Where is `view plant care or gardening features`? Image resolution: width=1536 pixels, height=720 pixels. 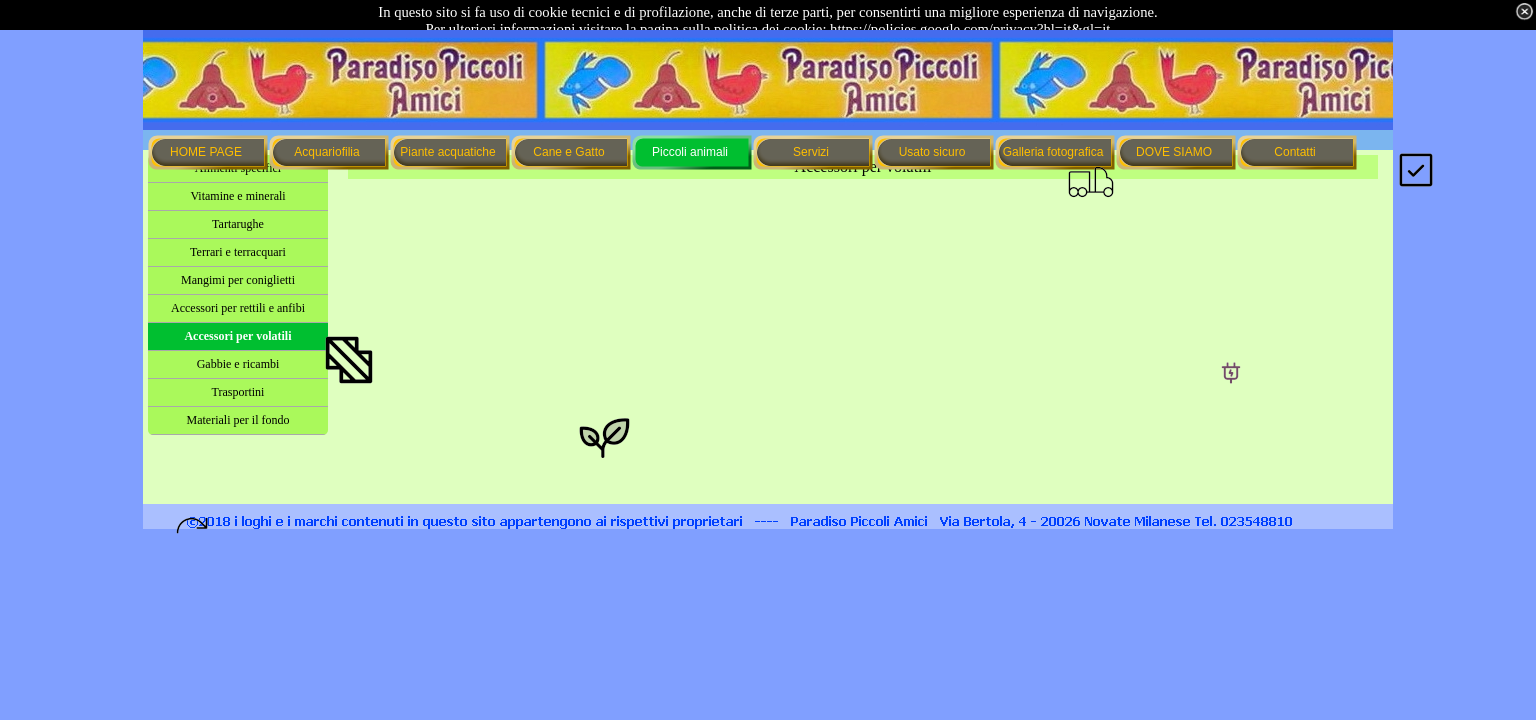
view plant care or gardening features is located at coordinates (604, 436).